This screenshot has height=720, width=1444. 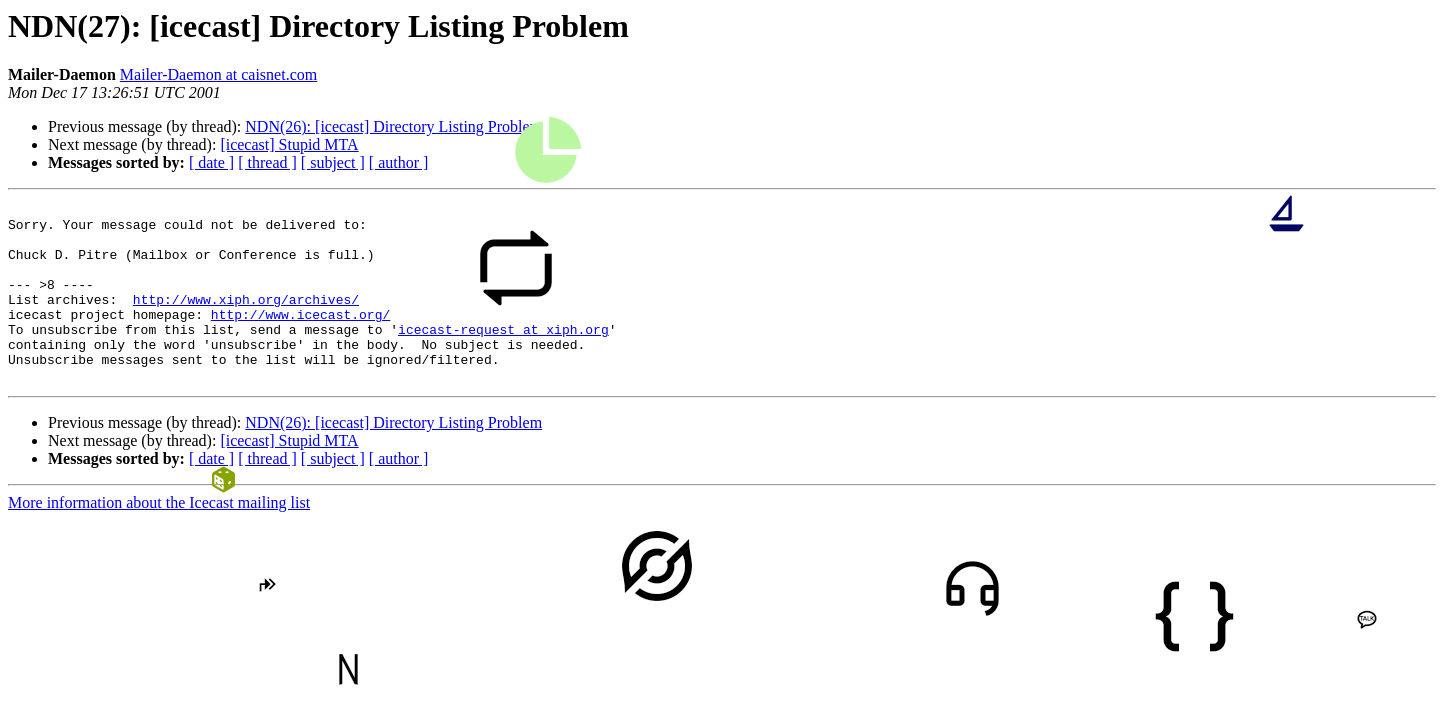 I want to click on contact customer support, so click(x=972, y=587).